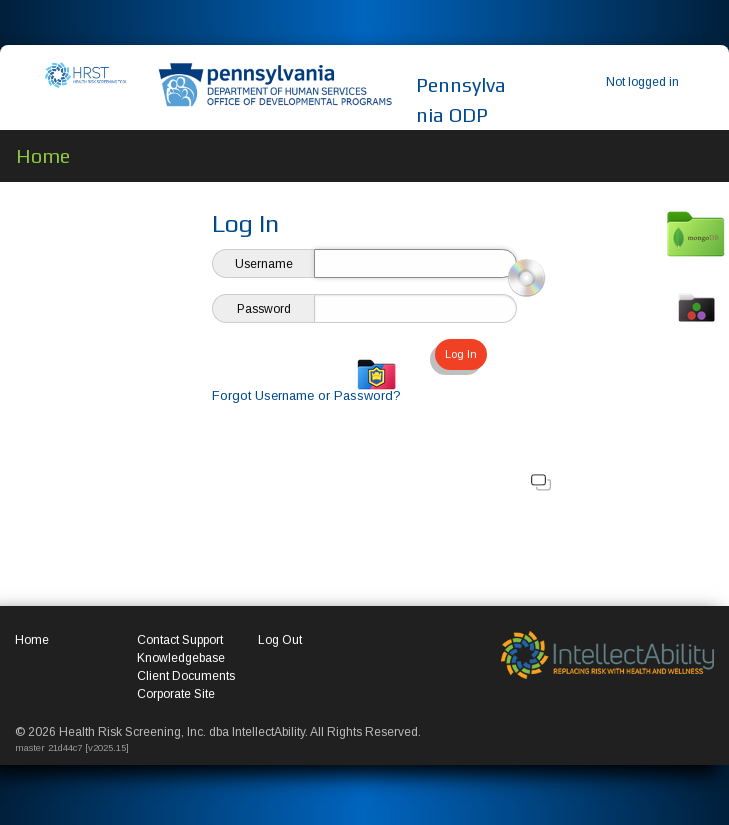 Image resolution: width=729 pixels, height=825 pixels. Describe the element at coordinates (376, 375) in the screenshot. I see `open clash royale game files folder` at that location.